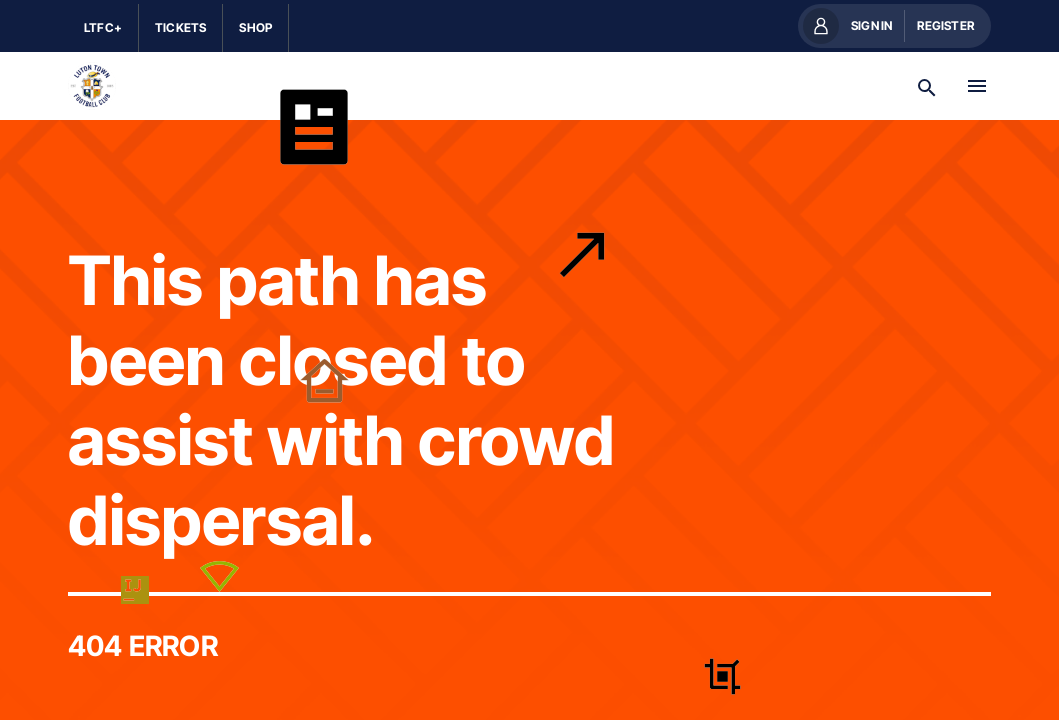  What do you see at coordinates (314, 127) in the screenshot?
I see `view article or document` at bounding box center [314, 127].